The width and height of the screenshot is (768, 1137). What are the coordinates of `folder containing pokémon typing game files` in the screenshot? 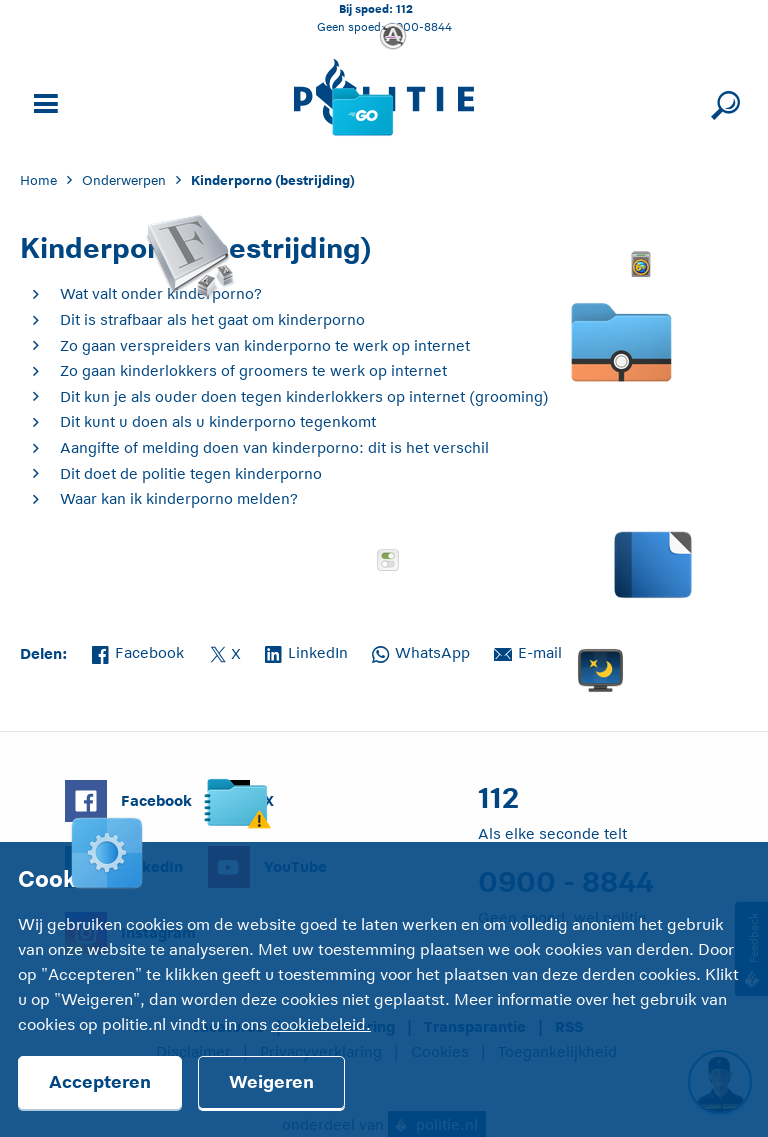 It's located at (621, 345).